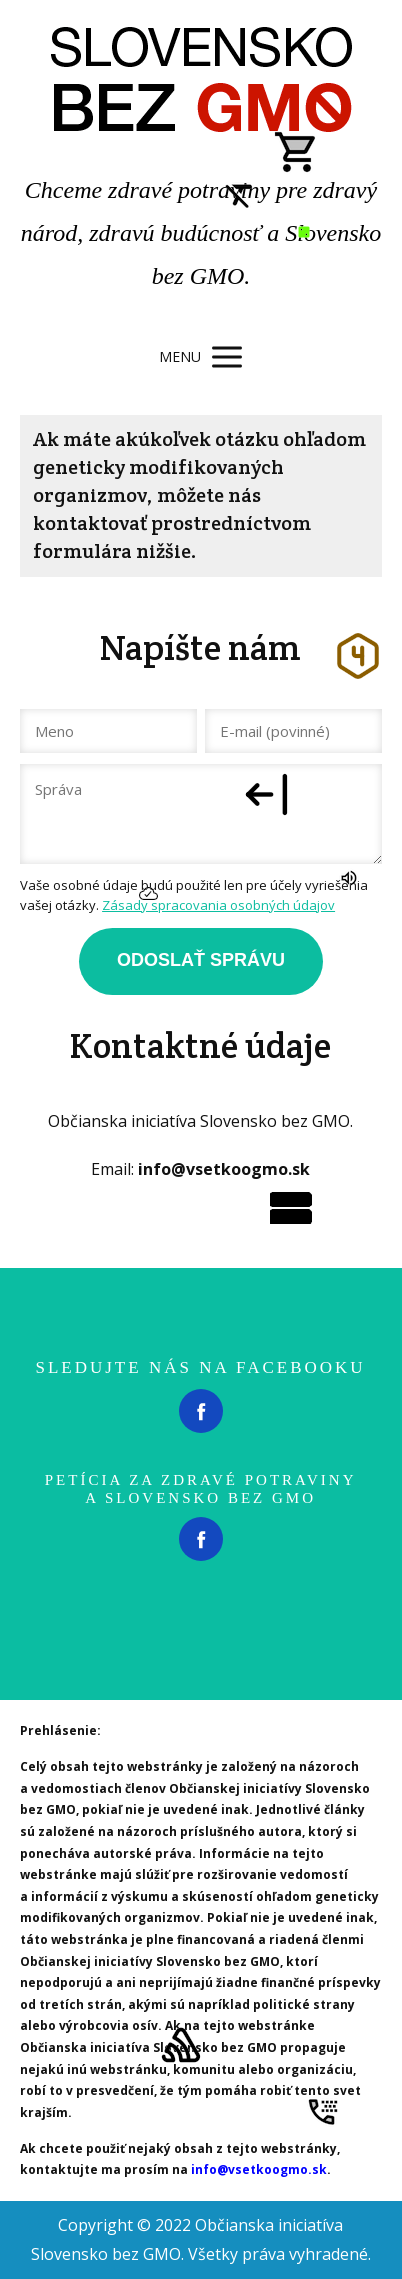 The width and height of the screenshot is (402, 2279). Describe the element at coordinates (266, 794) in the screenshot. I see `collapse sidebar or panel` at that location.